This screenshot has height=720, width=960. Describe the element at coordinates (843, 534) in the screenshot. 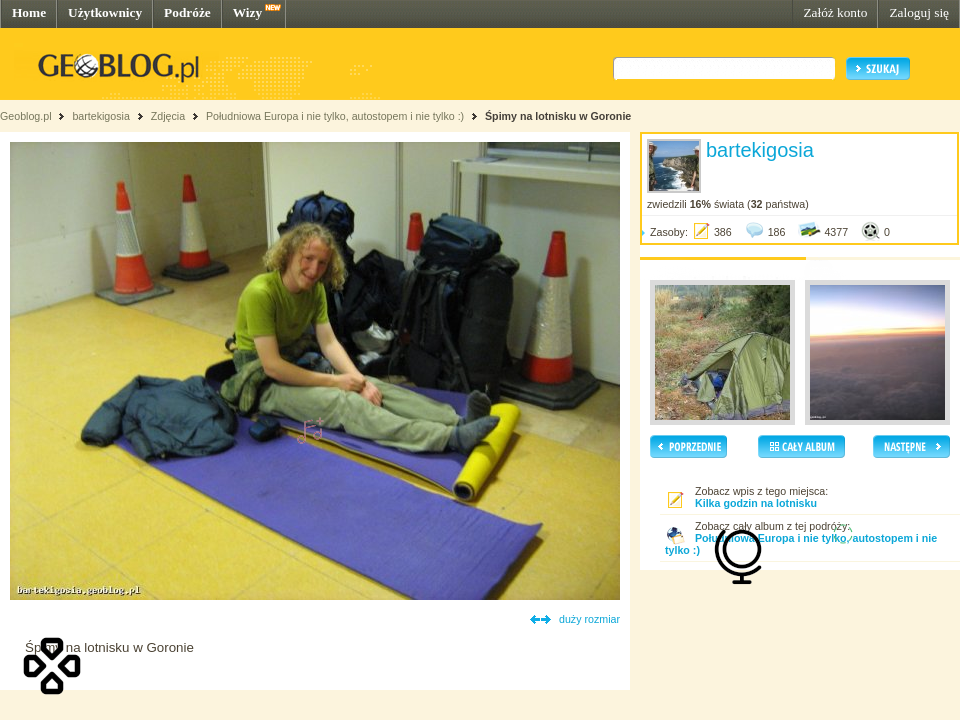

I see `indicates loading or processing in progress` at that location.